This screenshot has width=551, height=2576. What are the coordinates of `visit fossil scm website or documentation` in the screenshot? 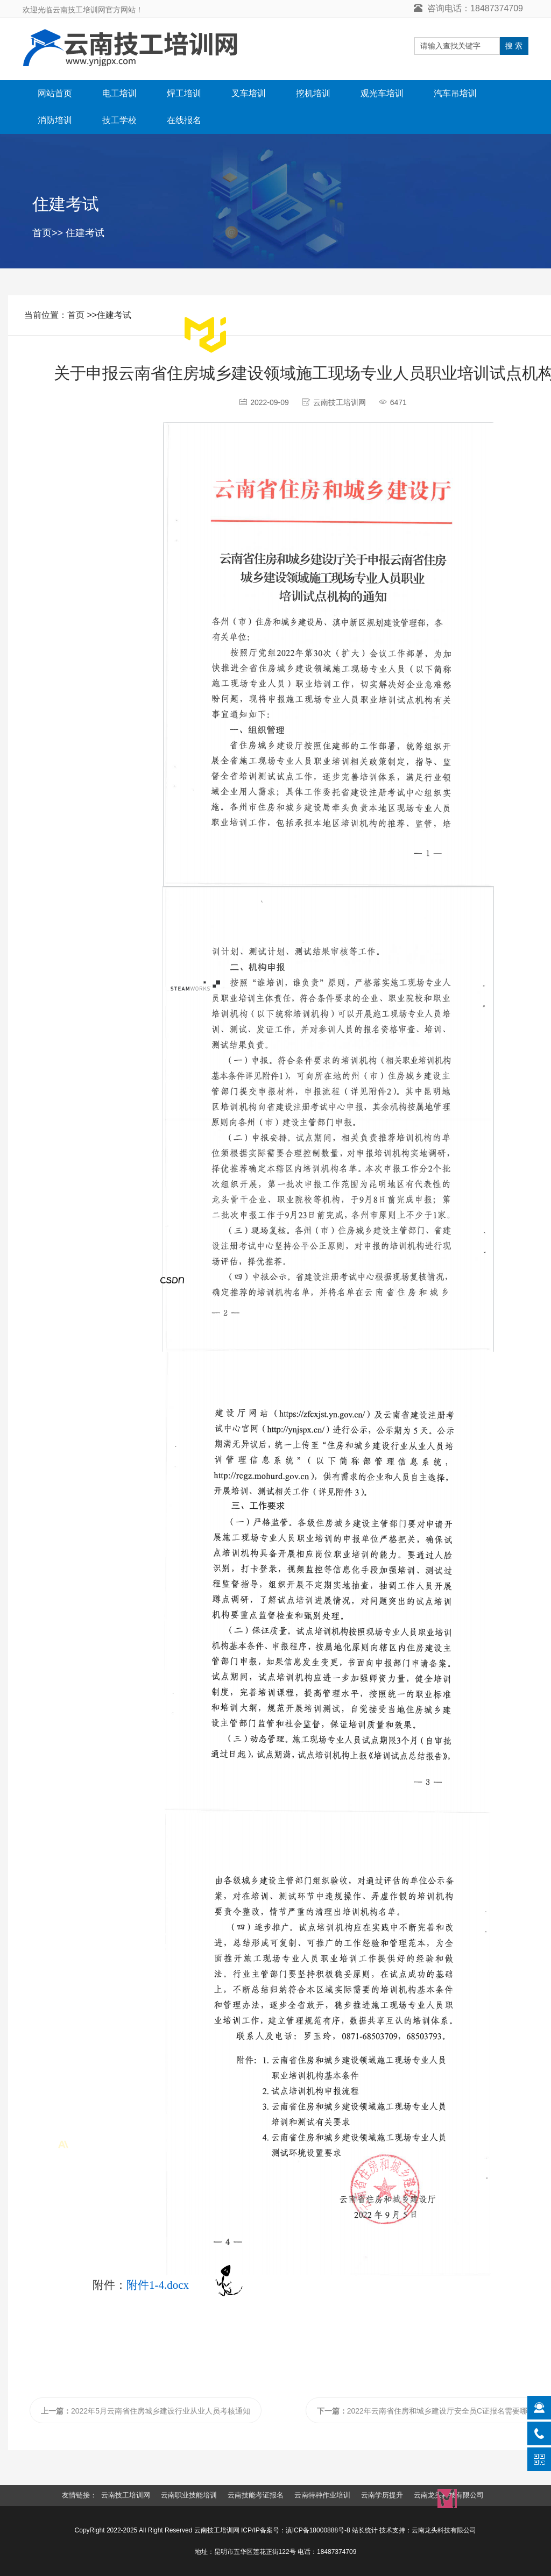 It's located at (229, 2281).